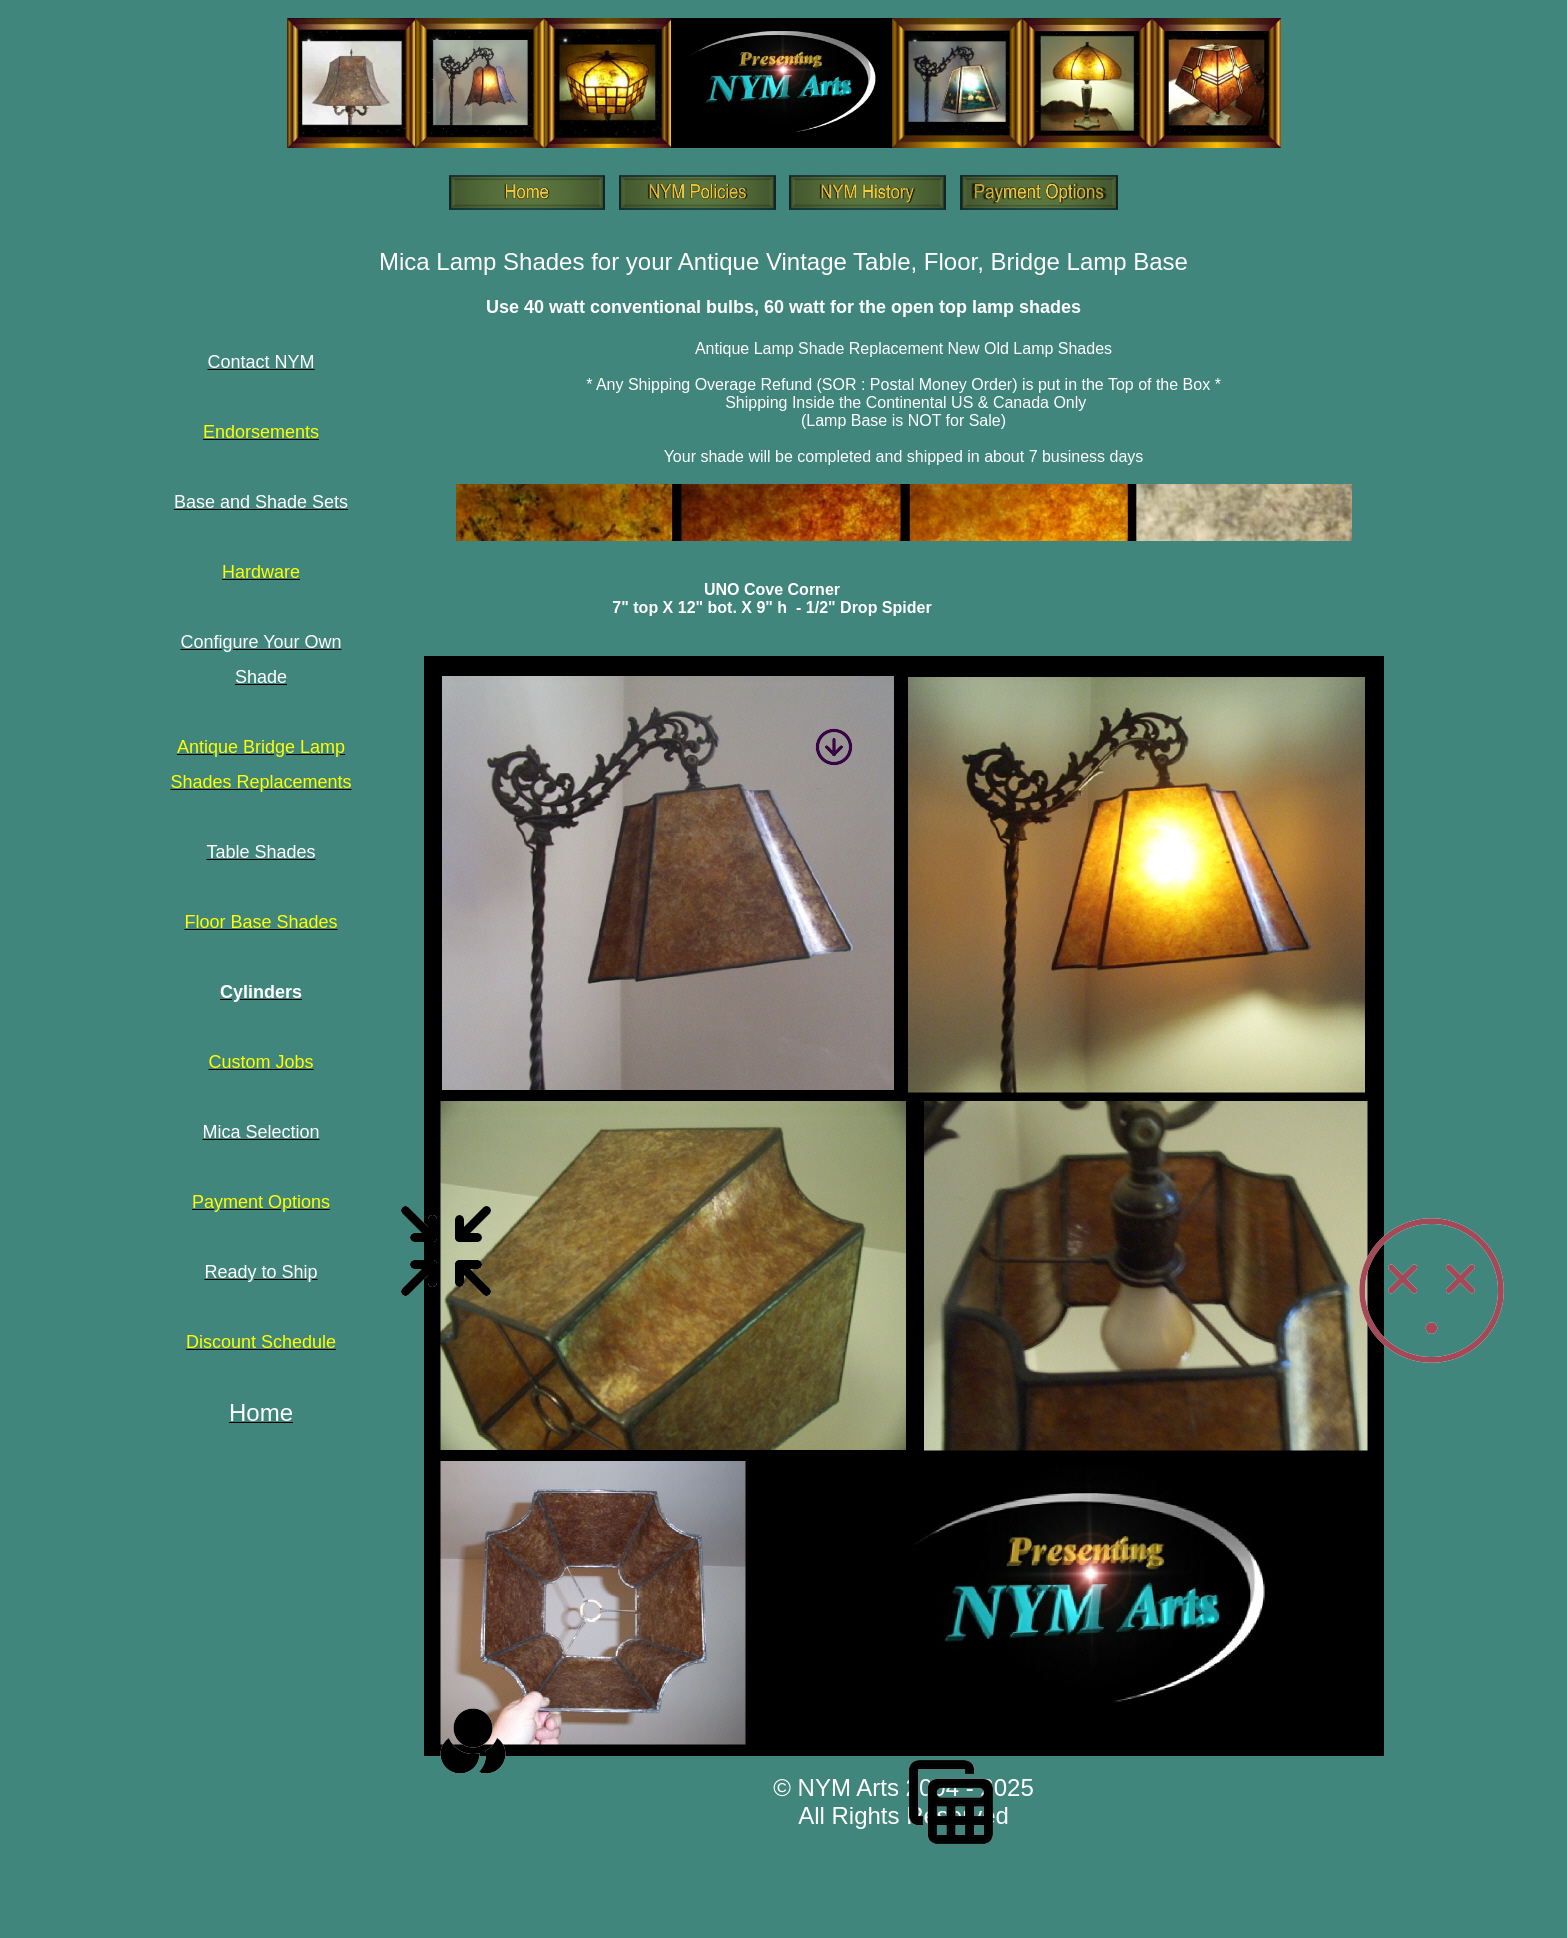 The image size is (1567, 1938). Describe the element at coordinates (951, 1802) in the screenshot. I see `switch to table view layout` at that location.